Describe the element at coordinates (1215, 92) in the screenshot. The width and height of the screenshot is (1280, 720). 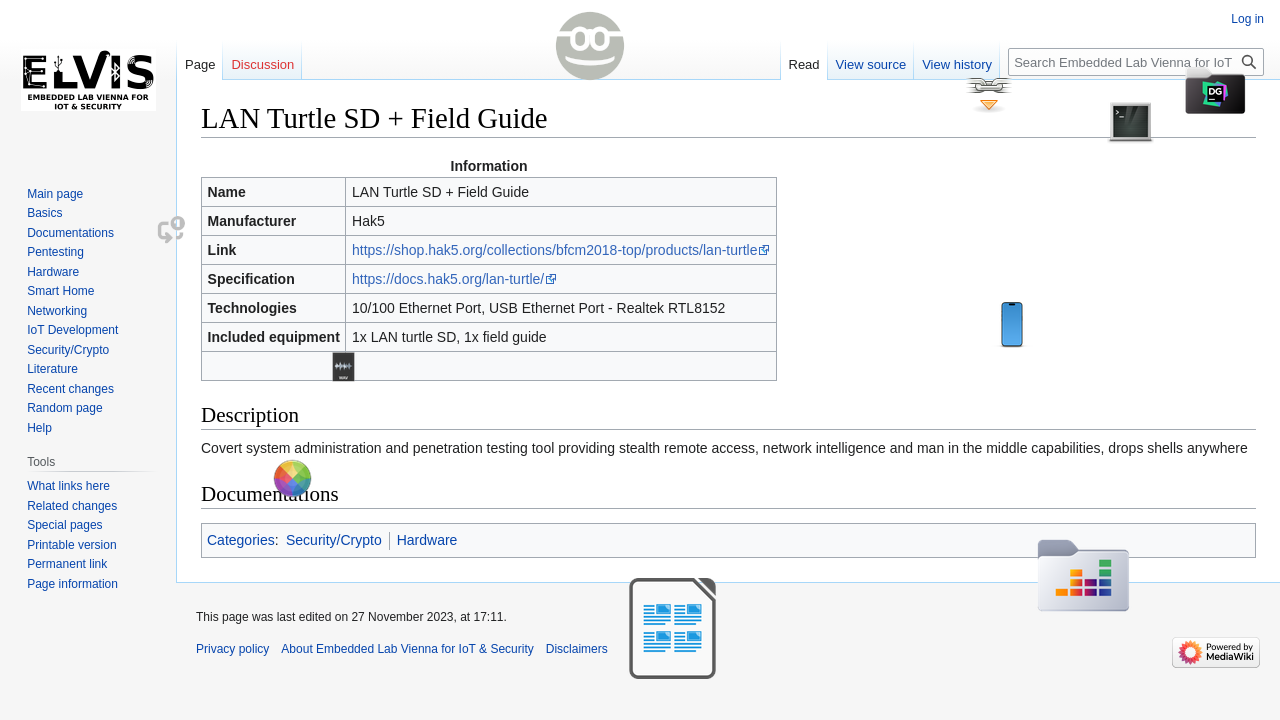
I see `open JetBrains DataGrip project folder` at that location.